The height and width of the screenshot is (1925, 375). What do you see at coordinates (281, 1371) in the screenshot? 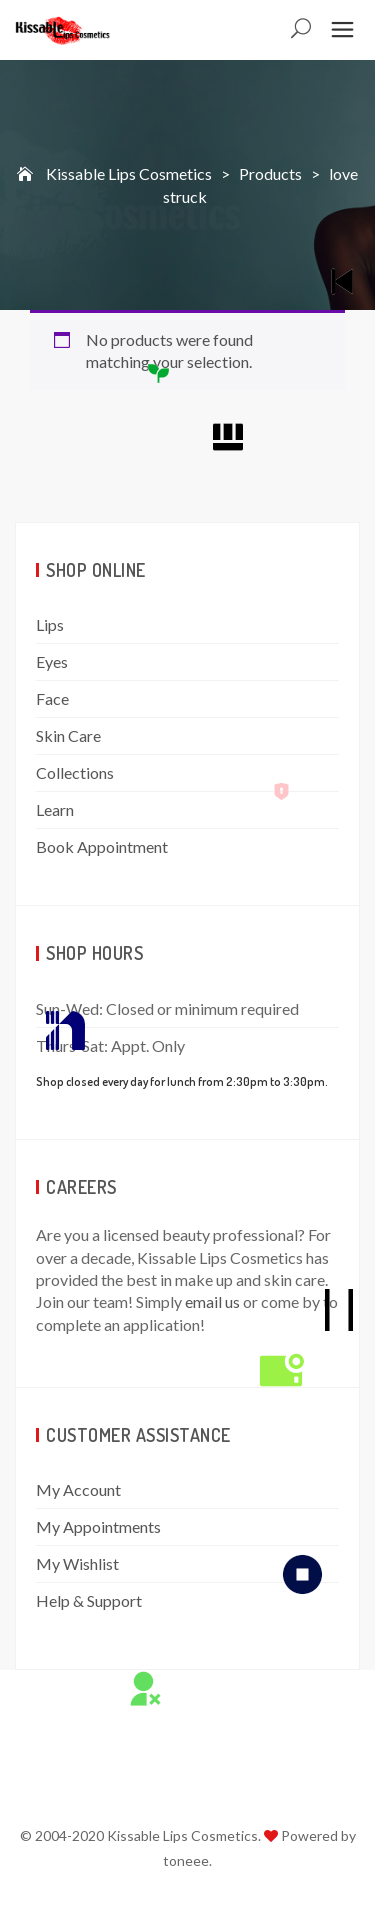
I see `access phone camera` at bounding box center [281, 1371].